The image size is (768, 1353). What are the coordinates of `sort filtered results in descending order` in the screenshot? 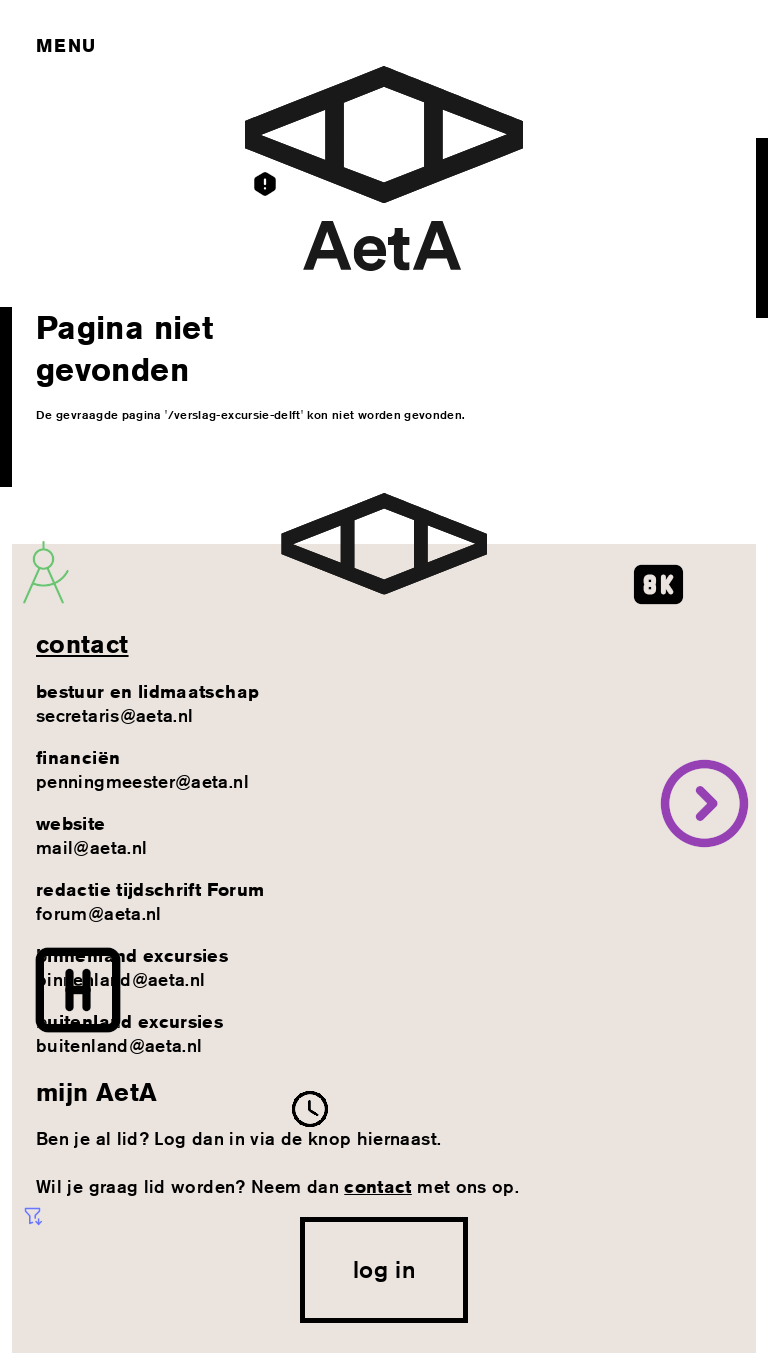 It's located at (32, 1215).